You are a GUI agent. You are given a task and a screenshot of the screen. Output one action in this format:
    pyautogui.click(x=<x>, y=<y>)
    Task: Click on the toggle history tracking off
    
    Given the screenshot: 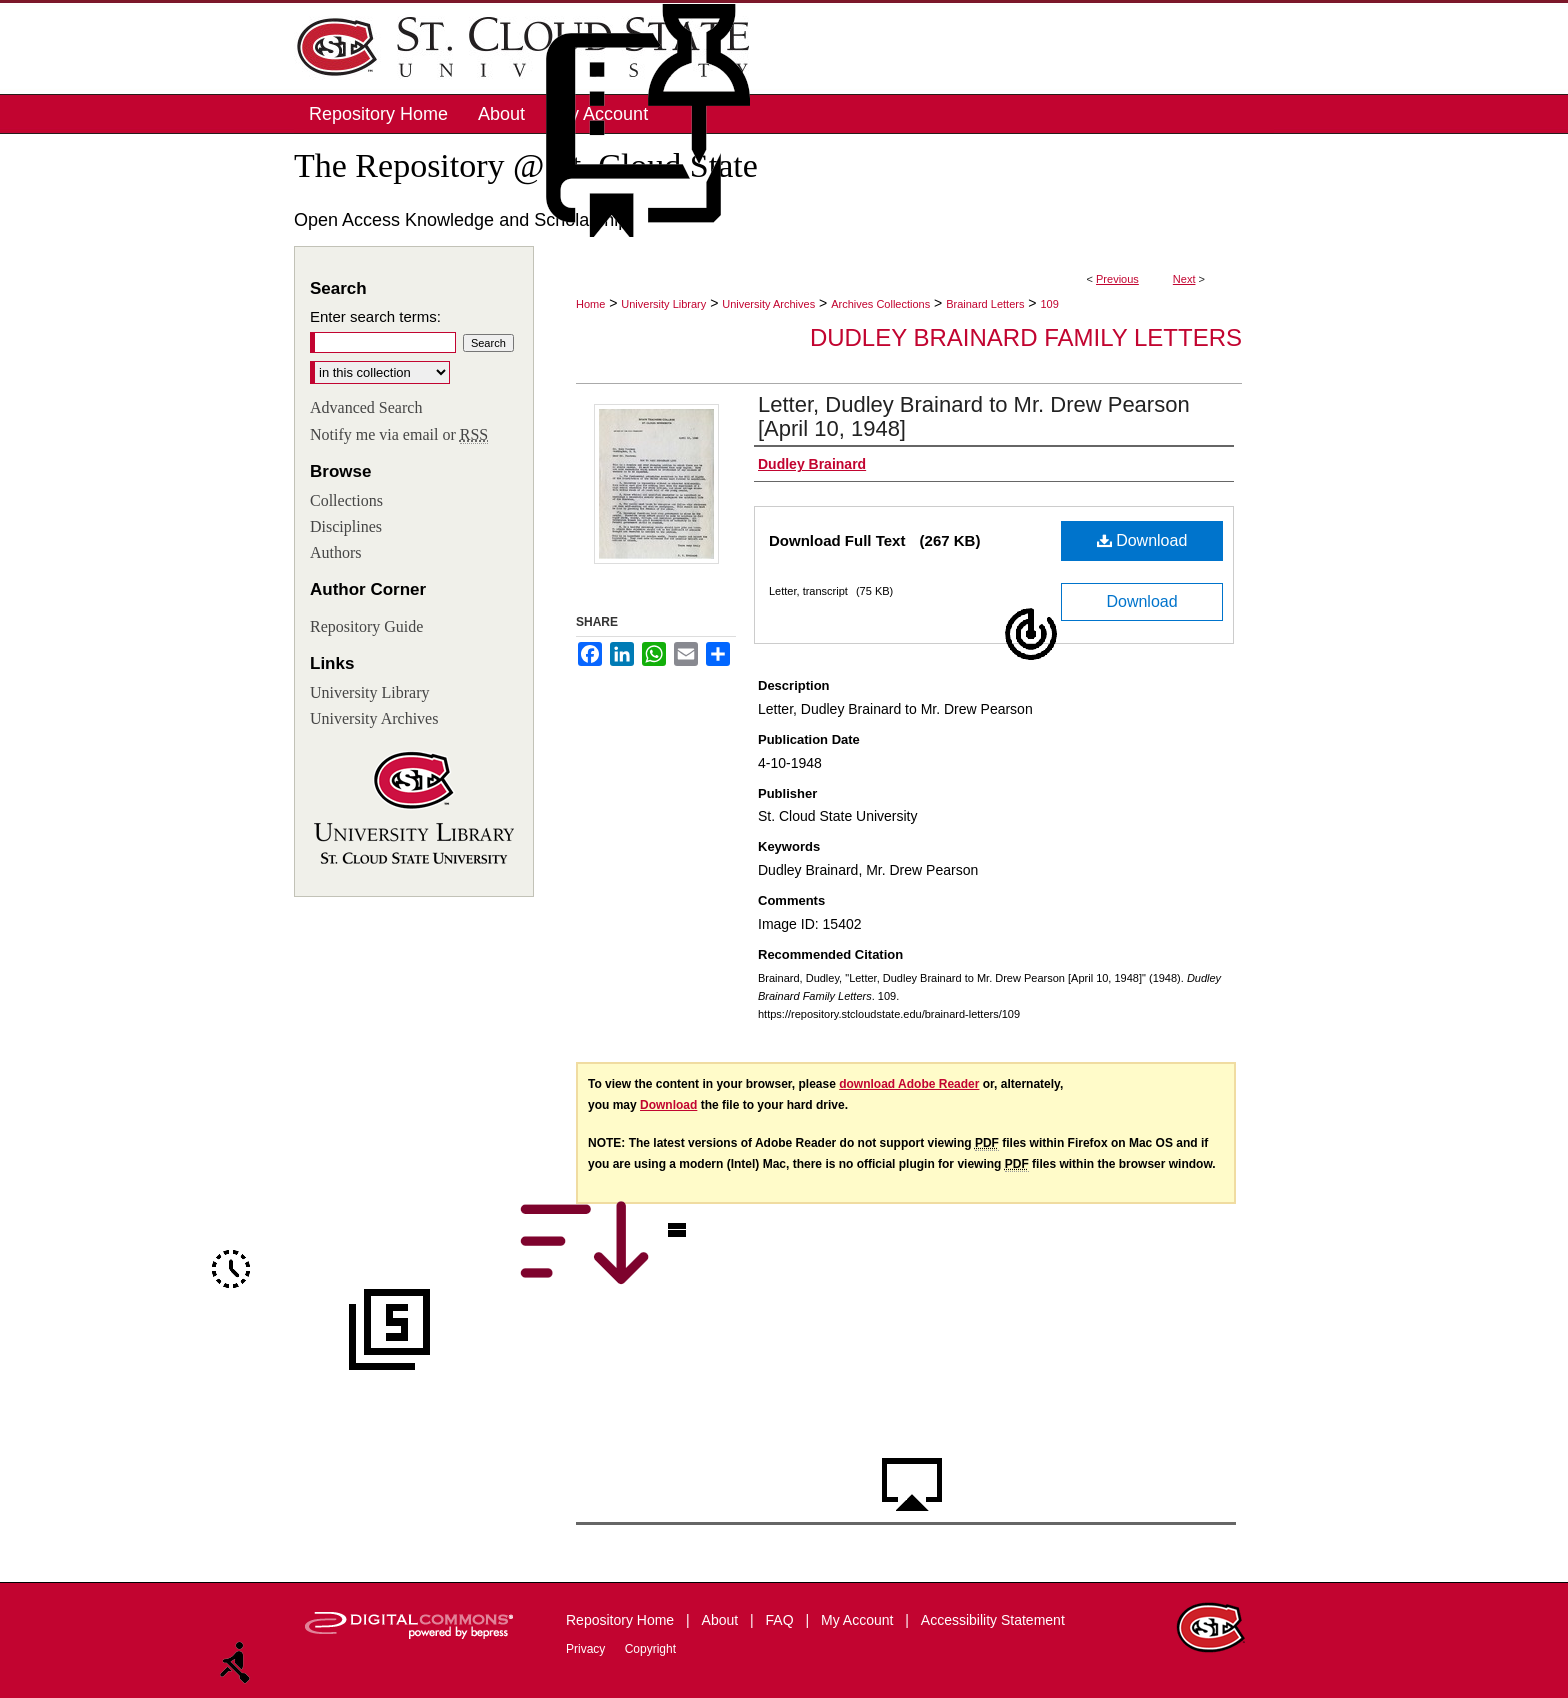 What is the action you would take?
    pyautogui.click(x=231, y=1269)
    